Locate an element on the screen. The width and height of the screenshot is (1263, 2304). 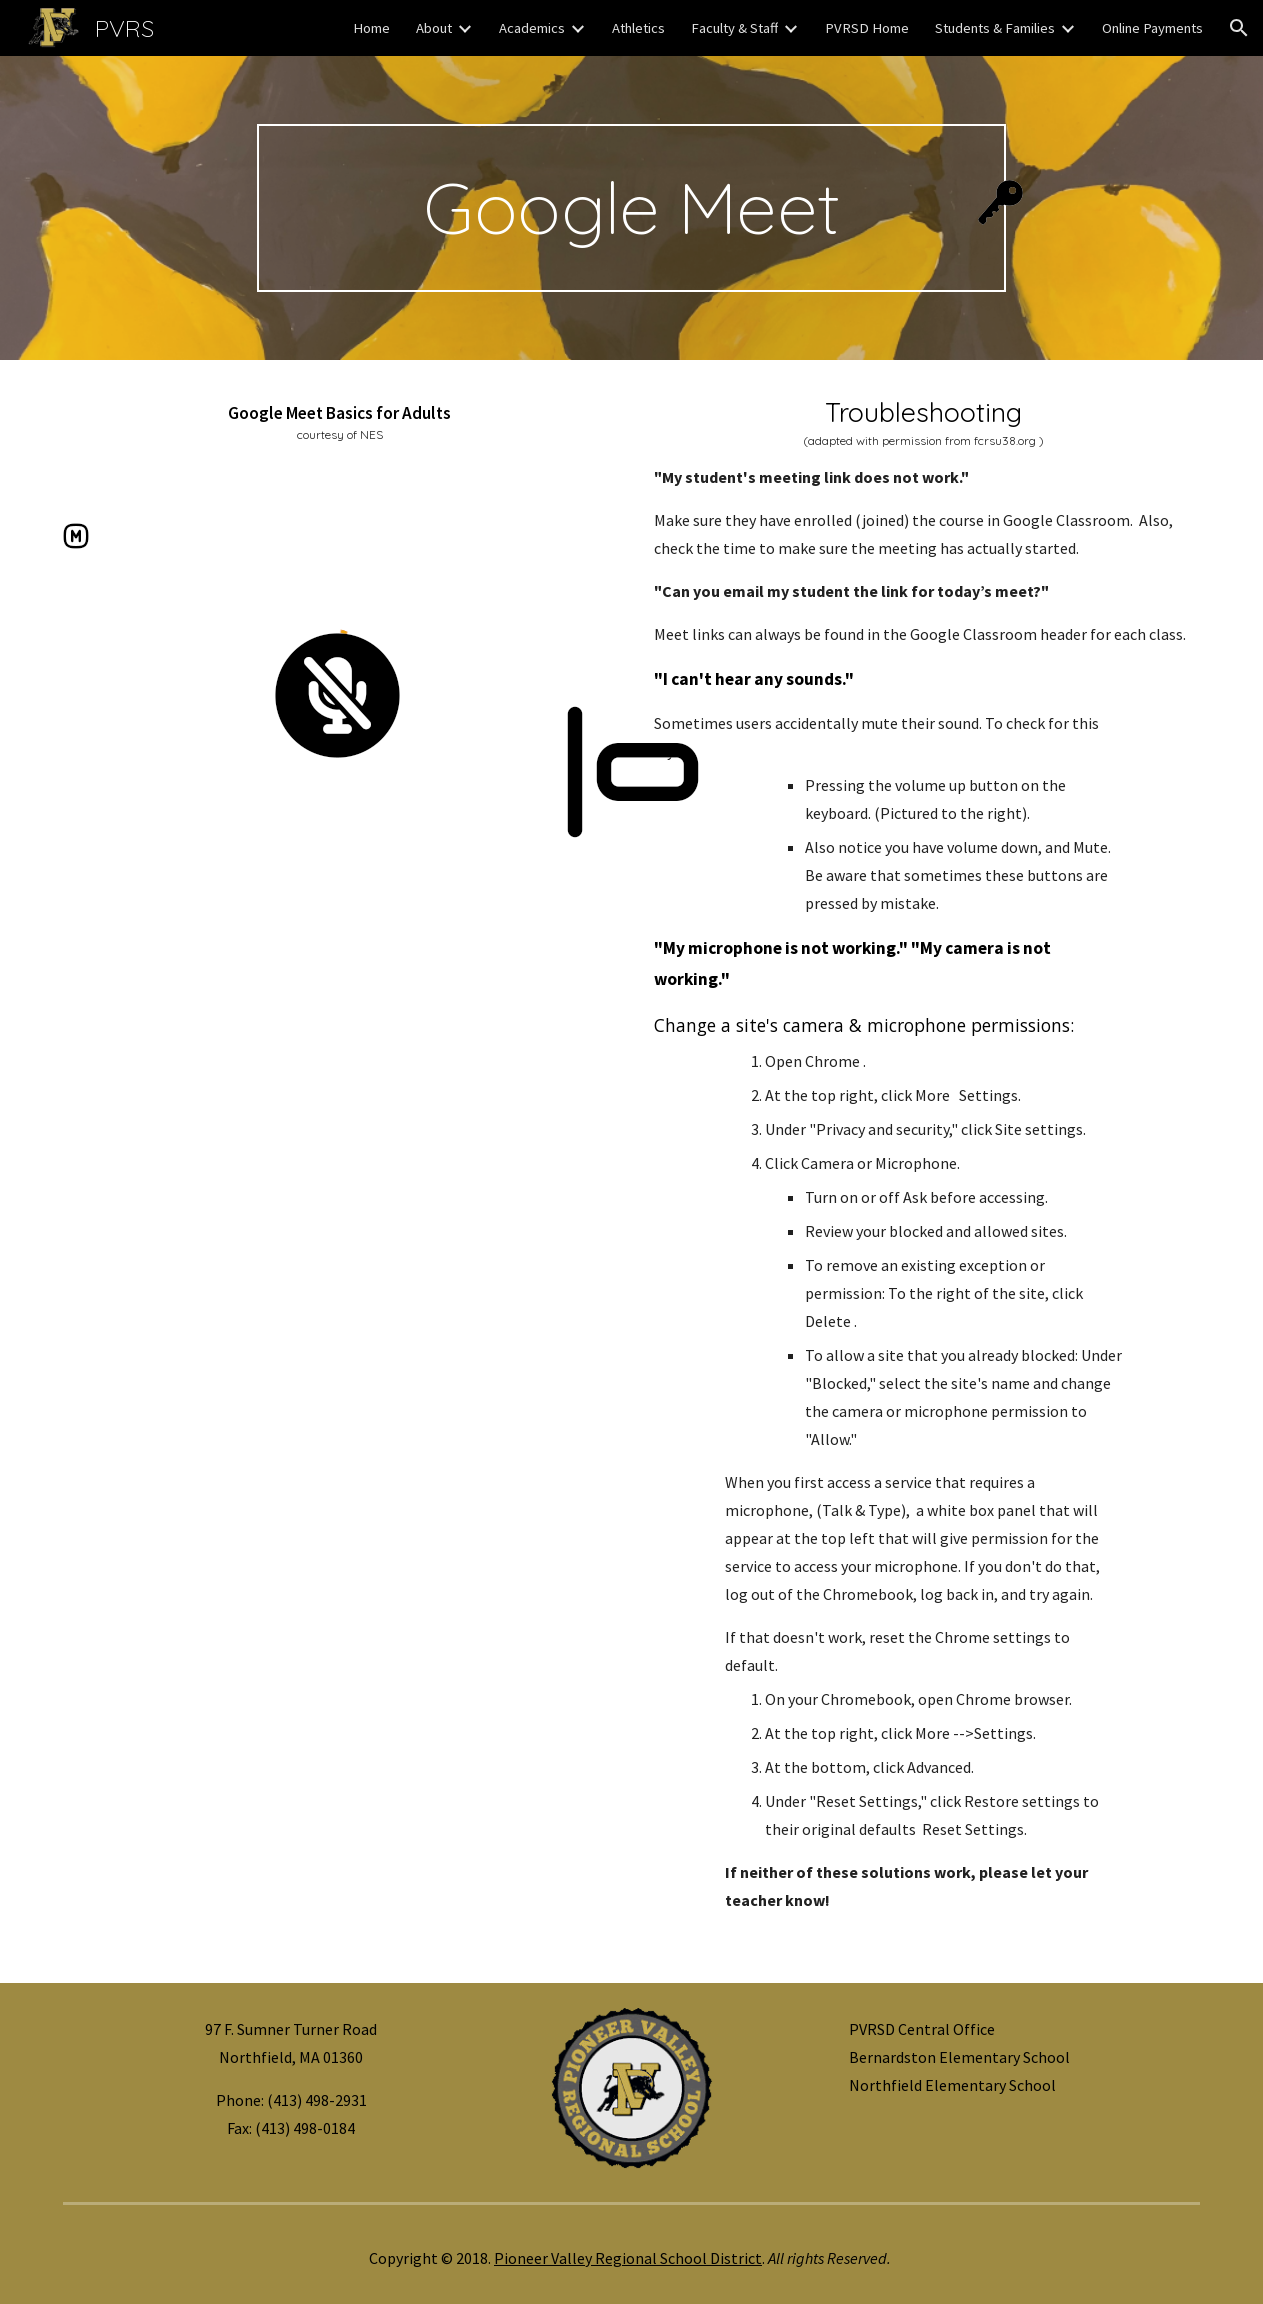
access security or password settings is located at coordinates (1000, 202).